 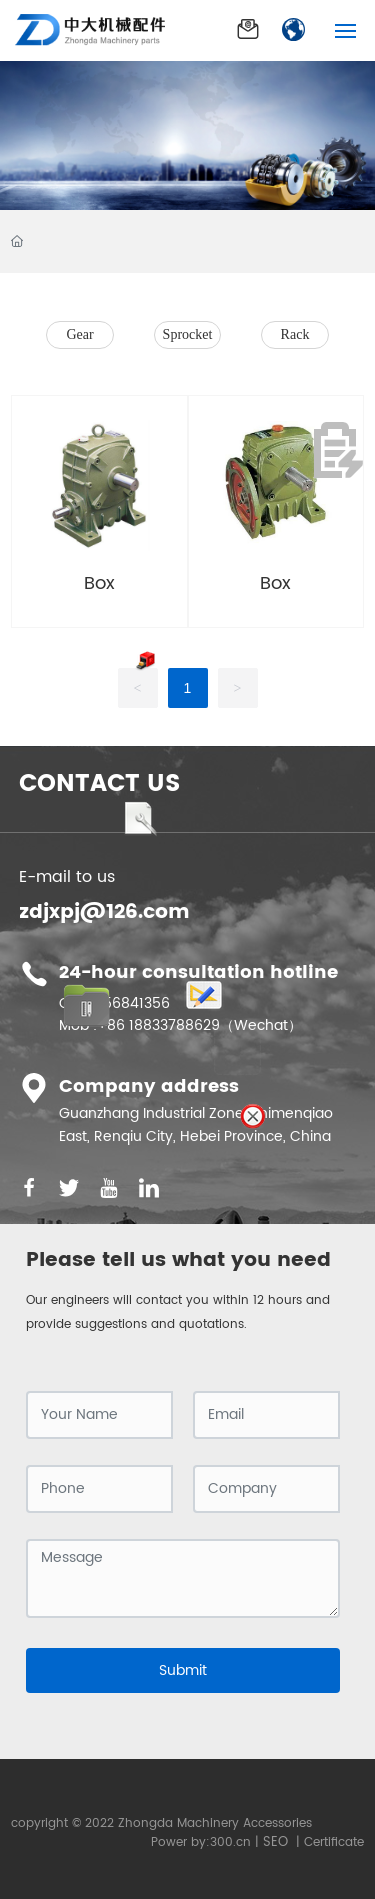 What do you see at coordinates (86, 1005) in the screenshot?
I see `open templates folder` at bounding box center [86, 1005].